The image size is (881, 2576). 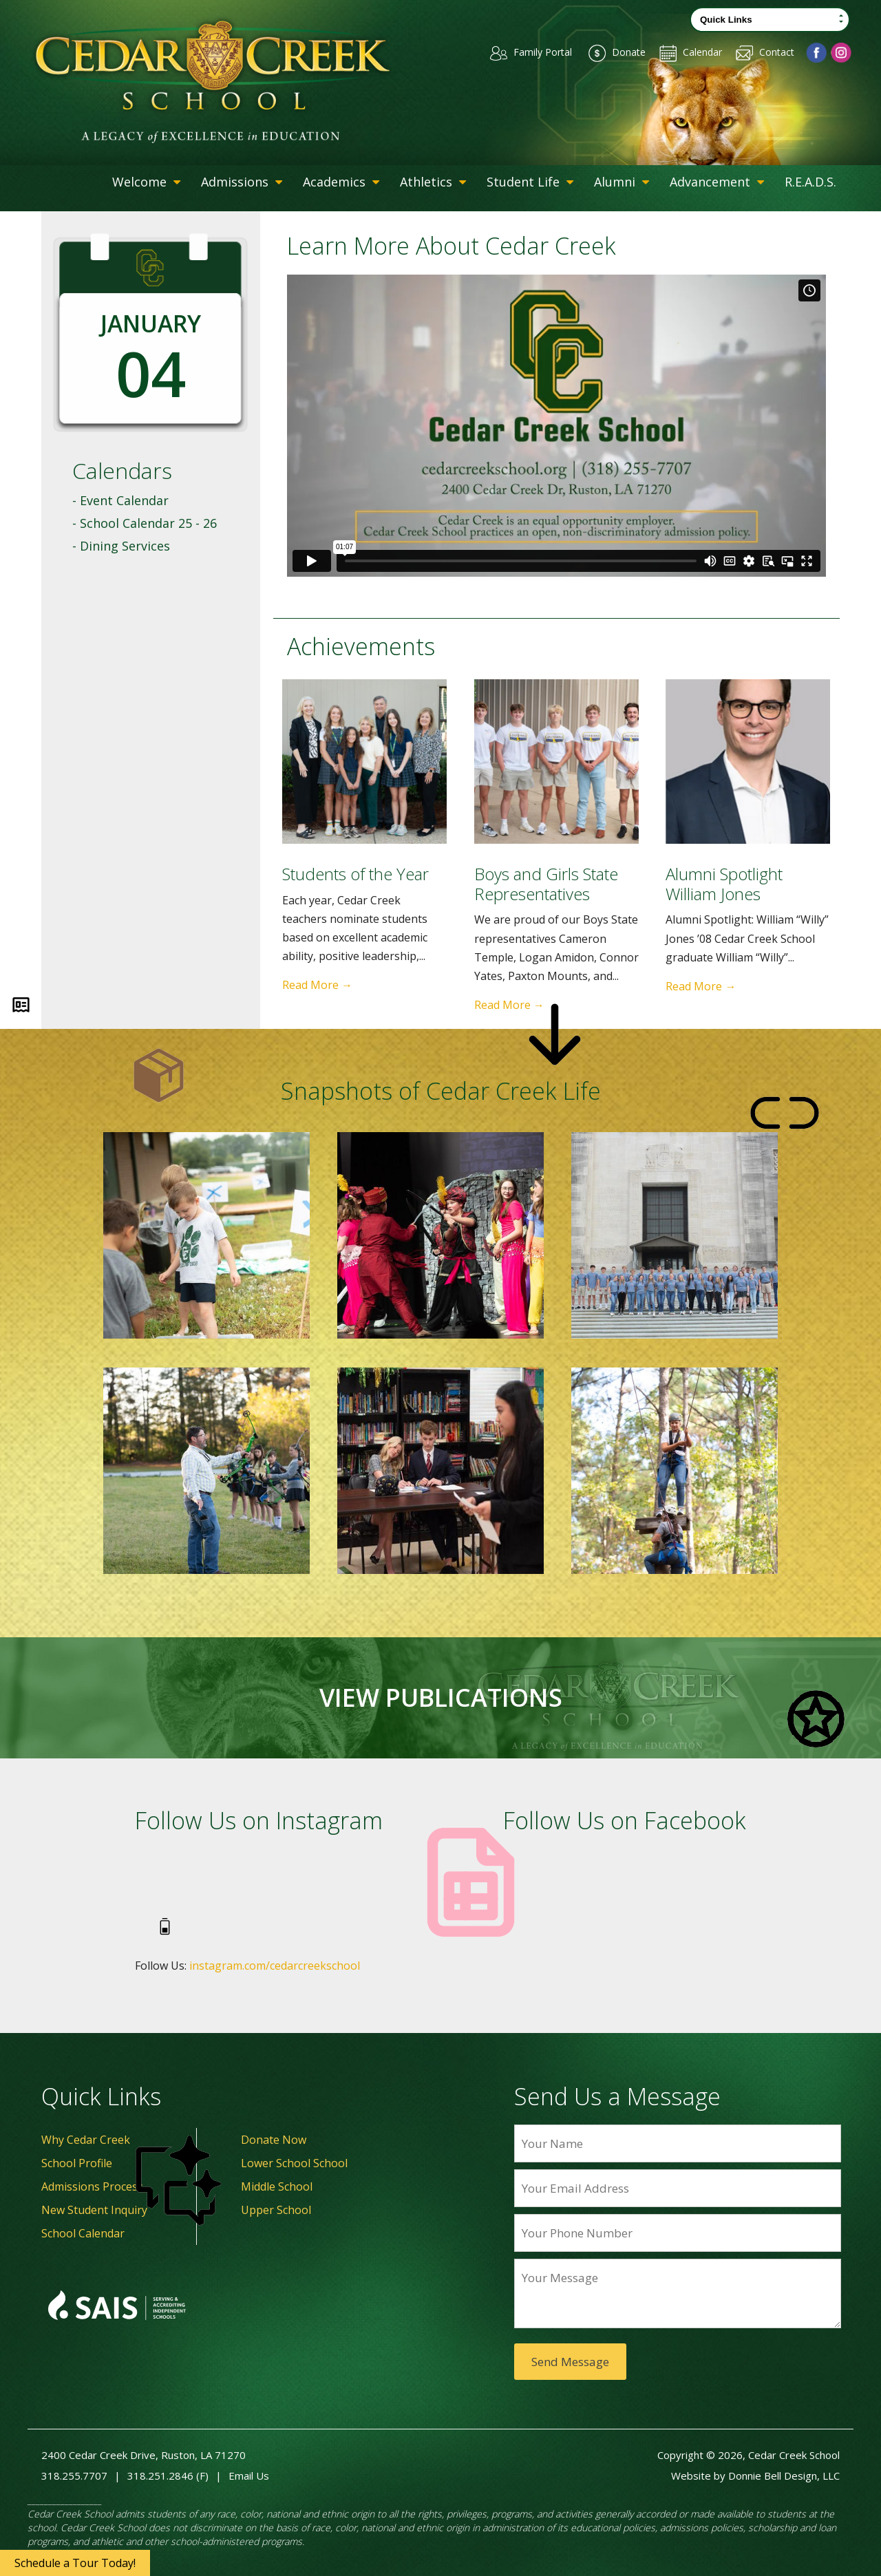 I want to click on view favorites or starred items, so click(x=816, y=1718).